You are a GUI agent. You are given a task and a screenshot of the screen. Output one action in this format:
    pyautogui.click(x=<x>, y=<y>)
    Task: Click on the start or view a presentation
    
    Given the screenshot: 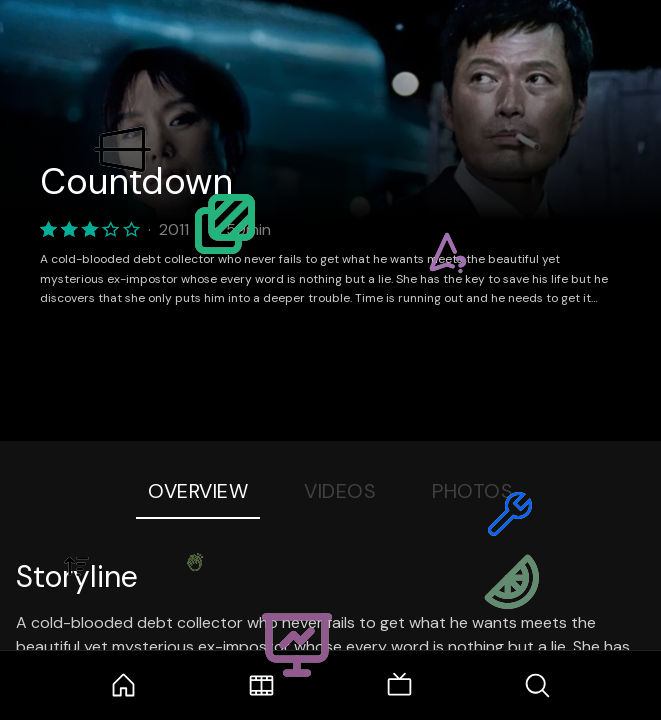 What is the action you would take?
    pyautogui.click(x=297, y=645)
    